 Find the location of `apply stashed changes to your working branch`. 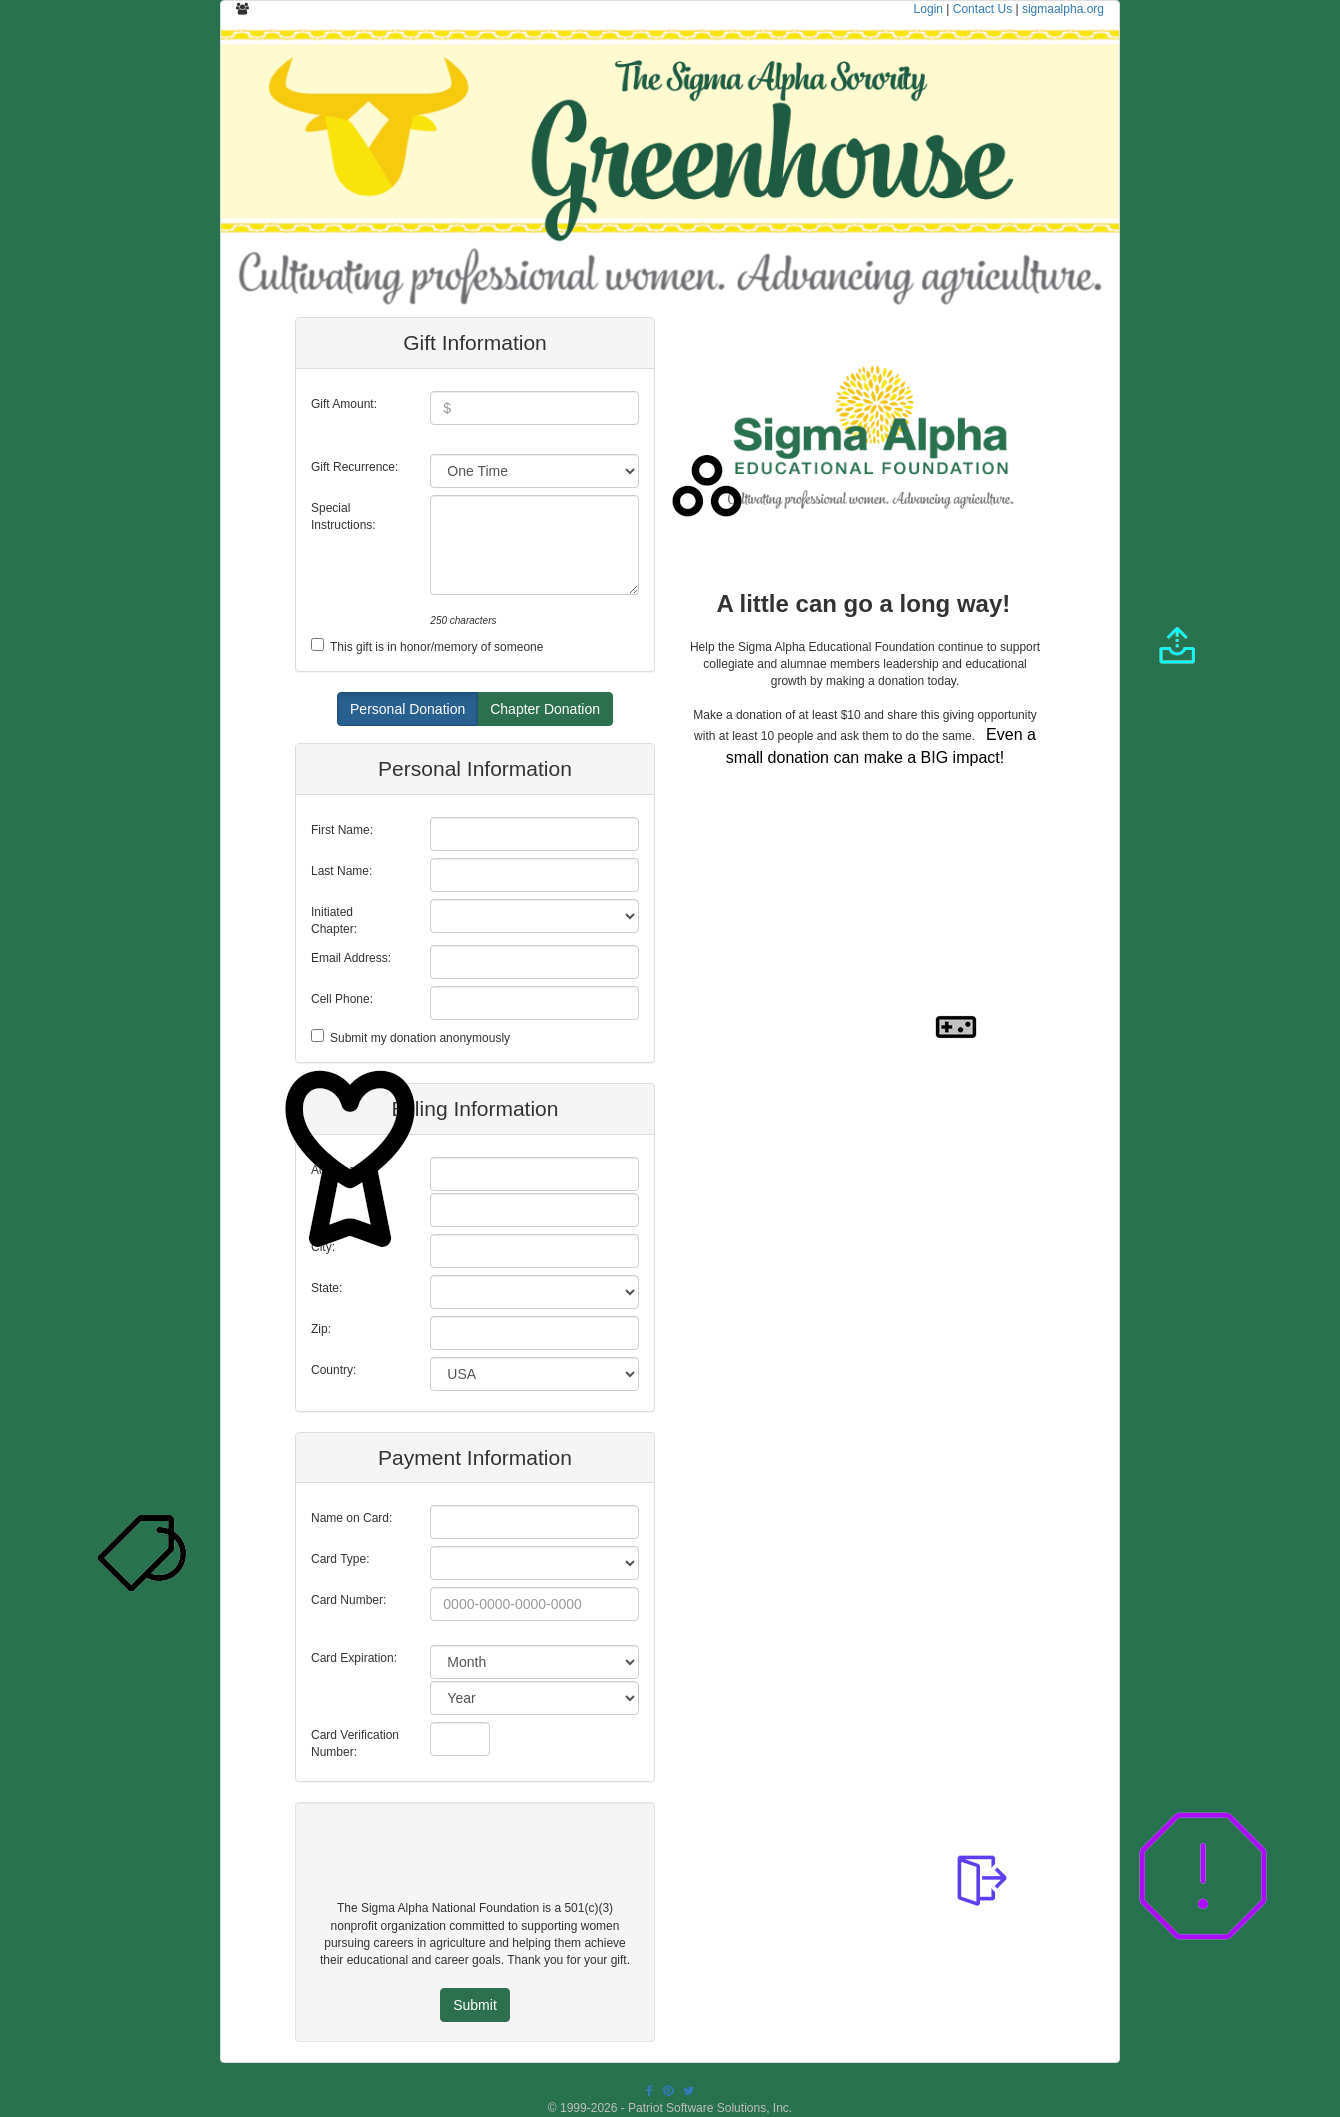

apply stashed changes to your working branch is located at coordinates (1178, 644).